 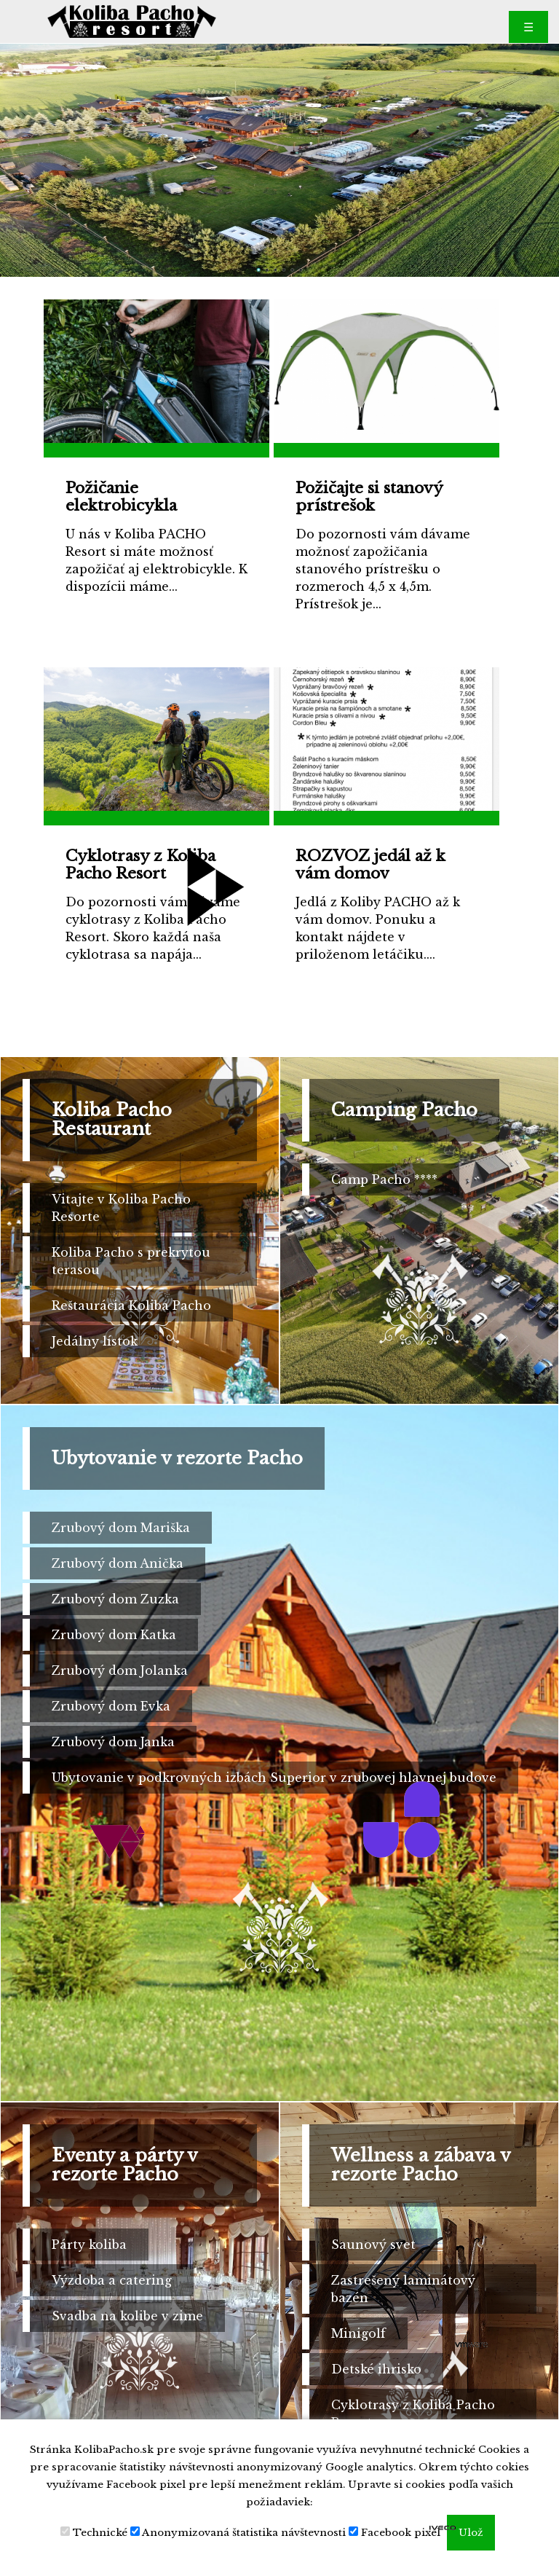 I want to click on VMware application or service, so click(x=471, y=2344).